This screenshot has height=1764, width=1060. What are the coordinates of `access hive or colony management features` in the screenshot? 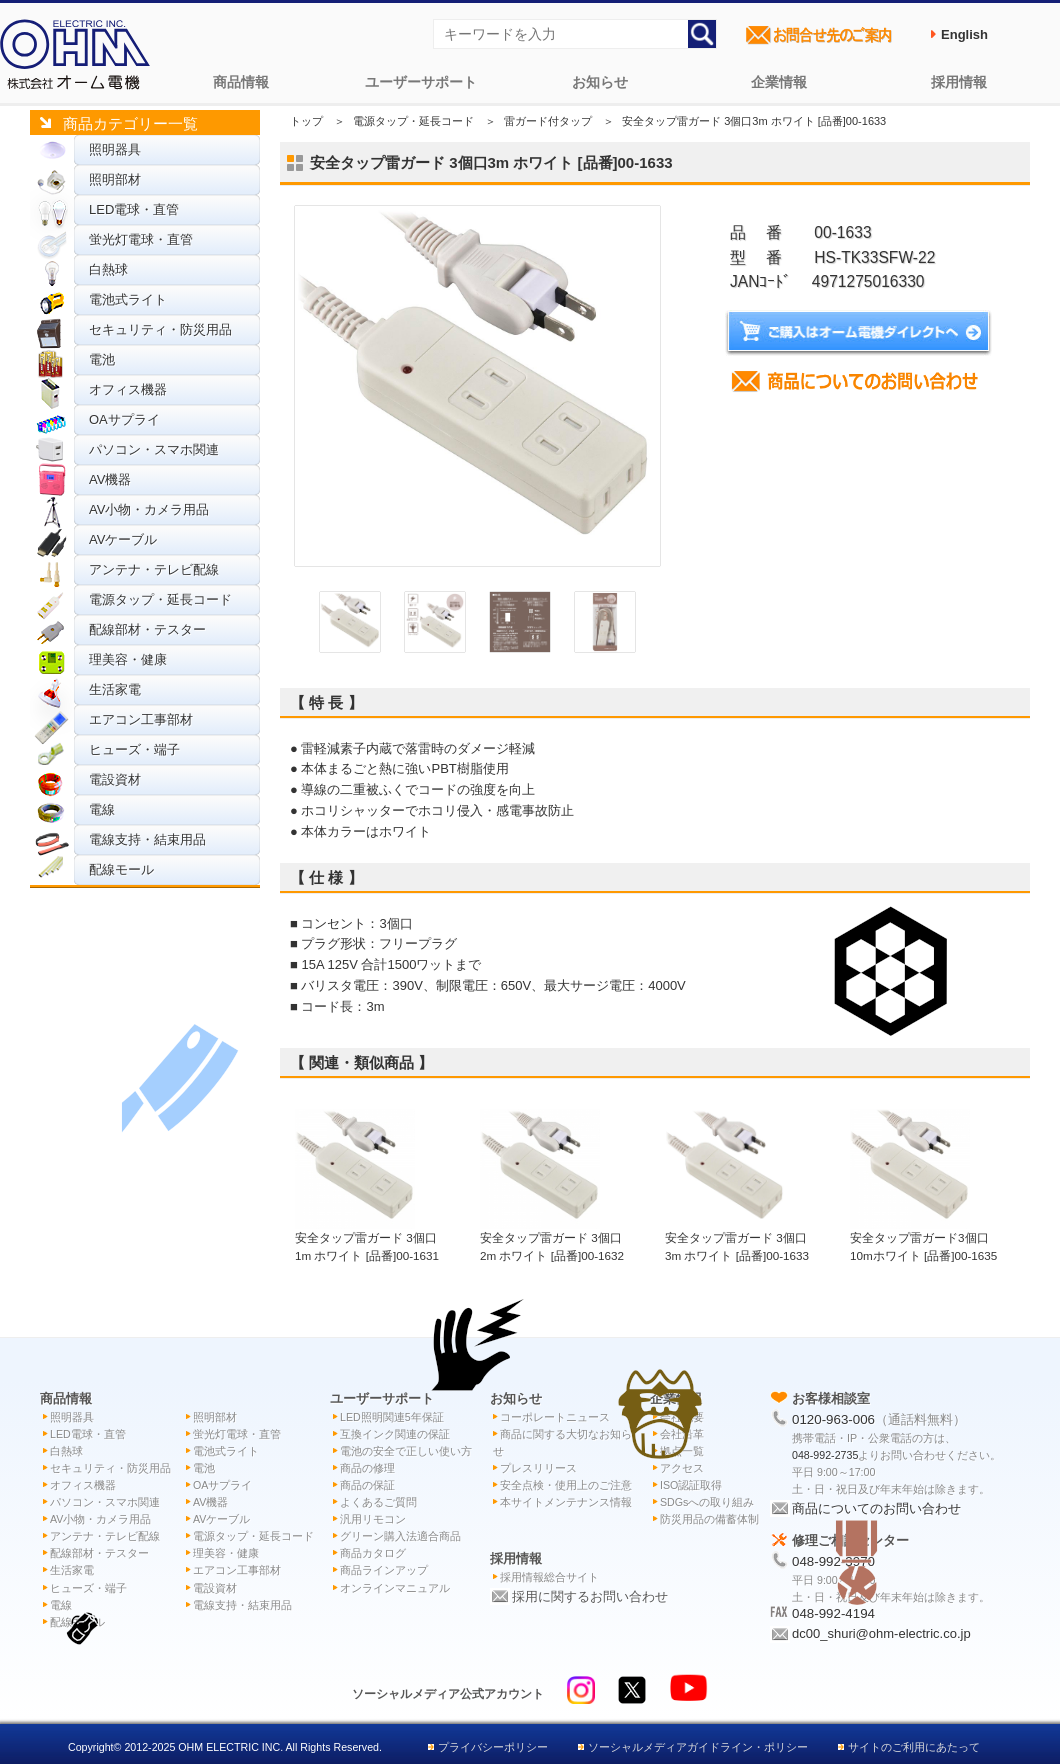 It's located at (892, 971).